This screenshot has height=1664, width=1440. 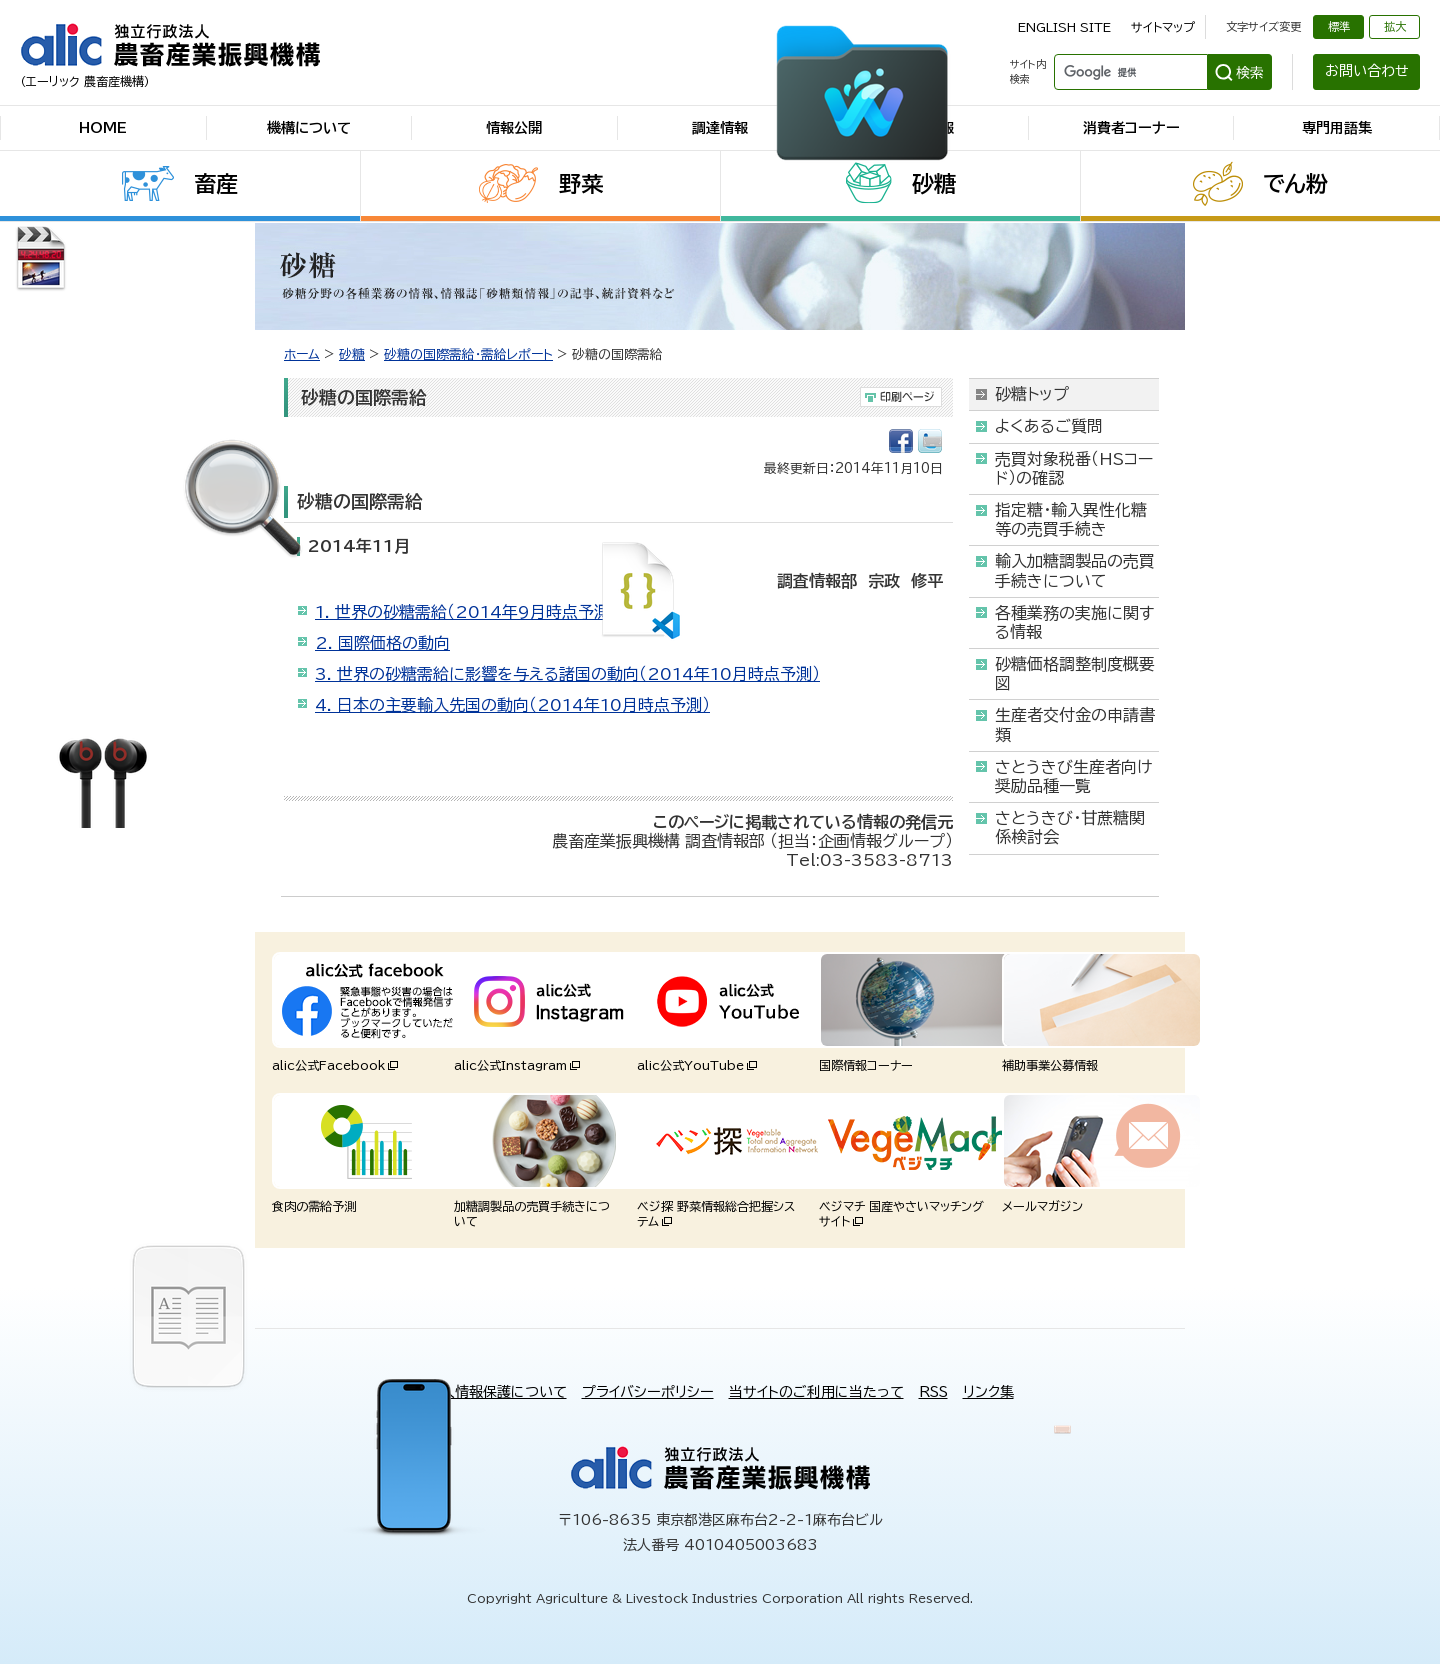 I want to click on iPhone 16 device icon, so click(x=414, y=1458).